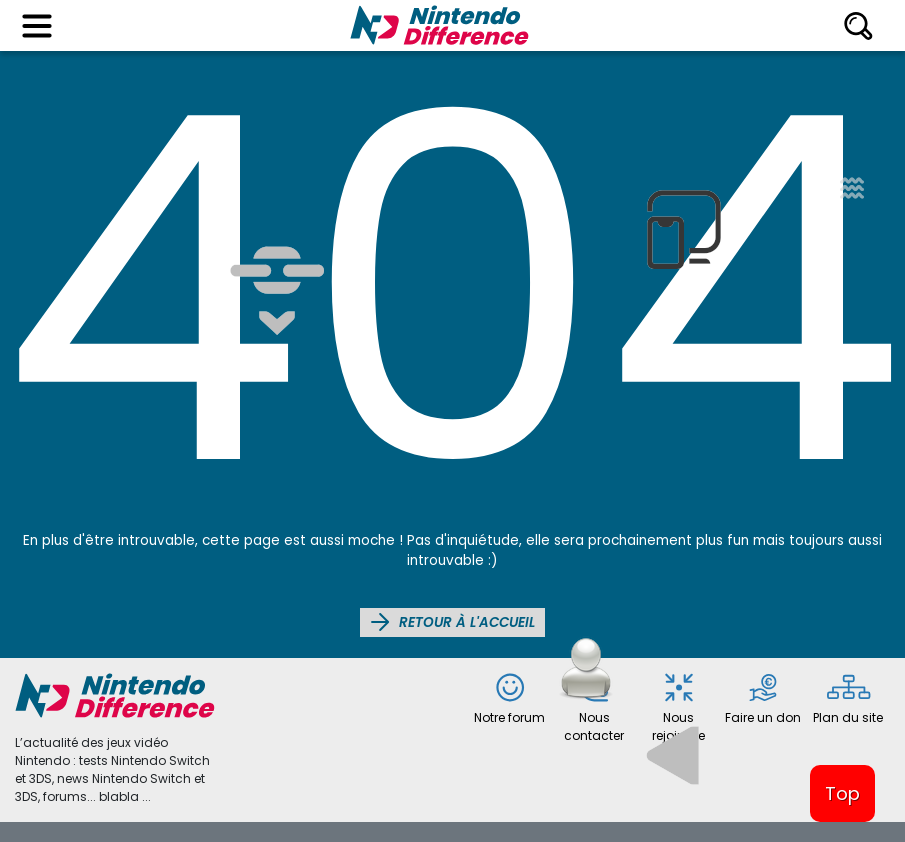  I want to click on play media in right-to-left interface, so click(675, 755).